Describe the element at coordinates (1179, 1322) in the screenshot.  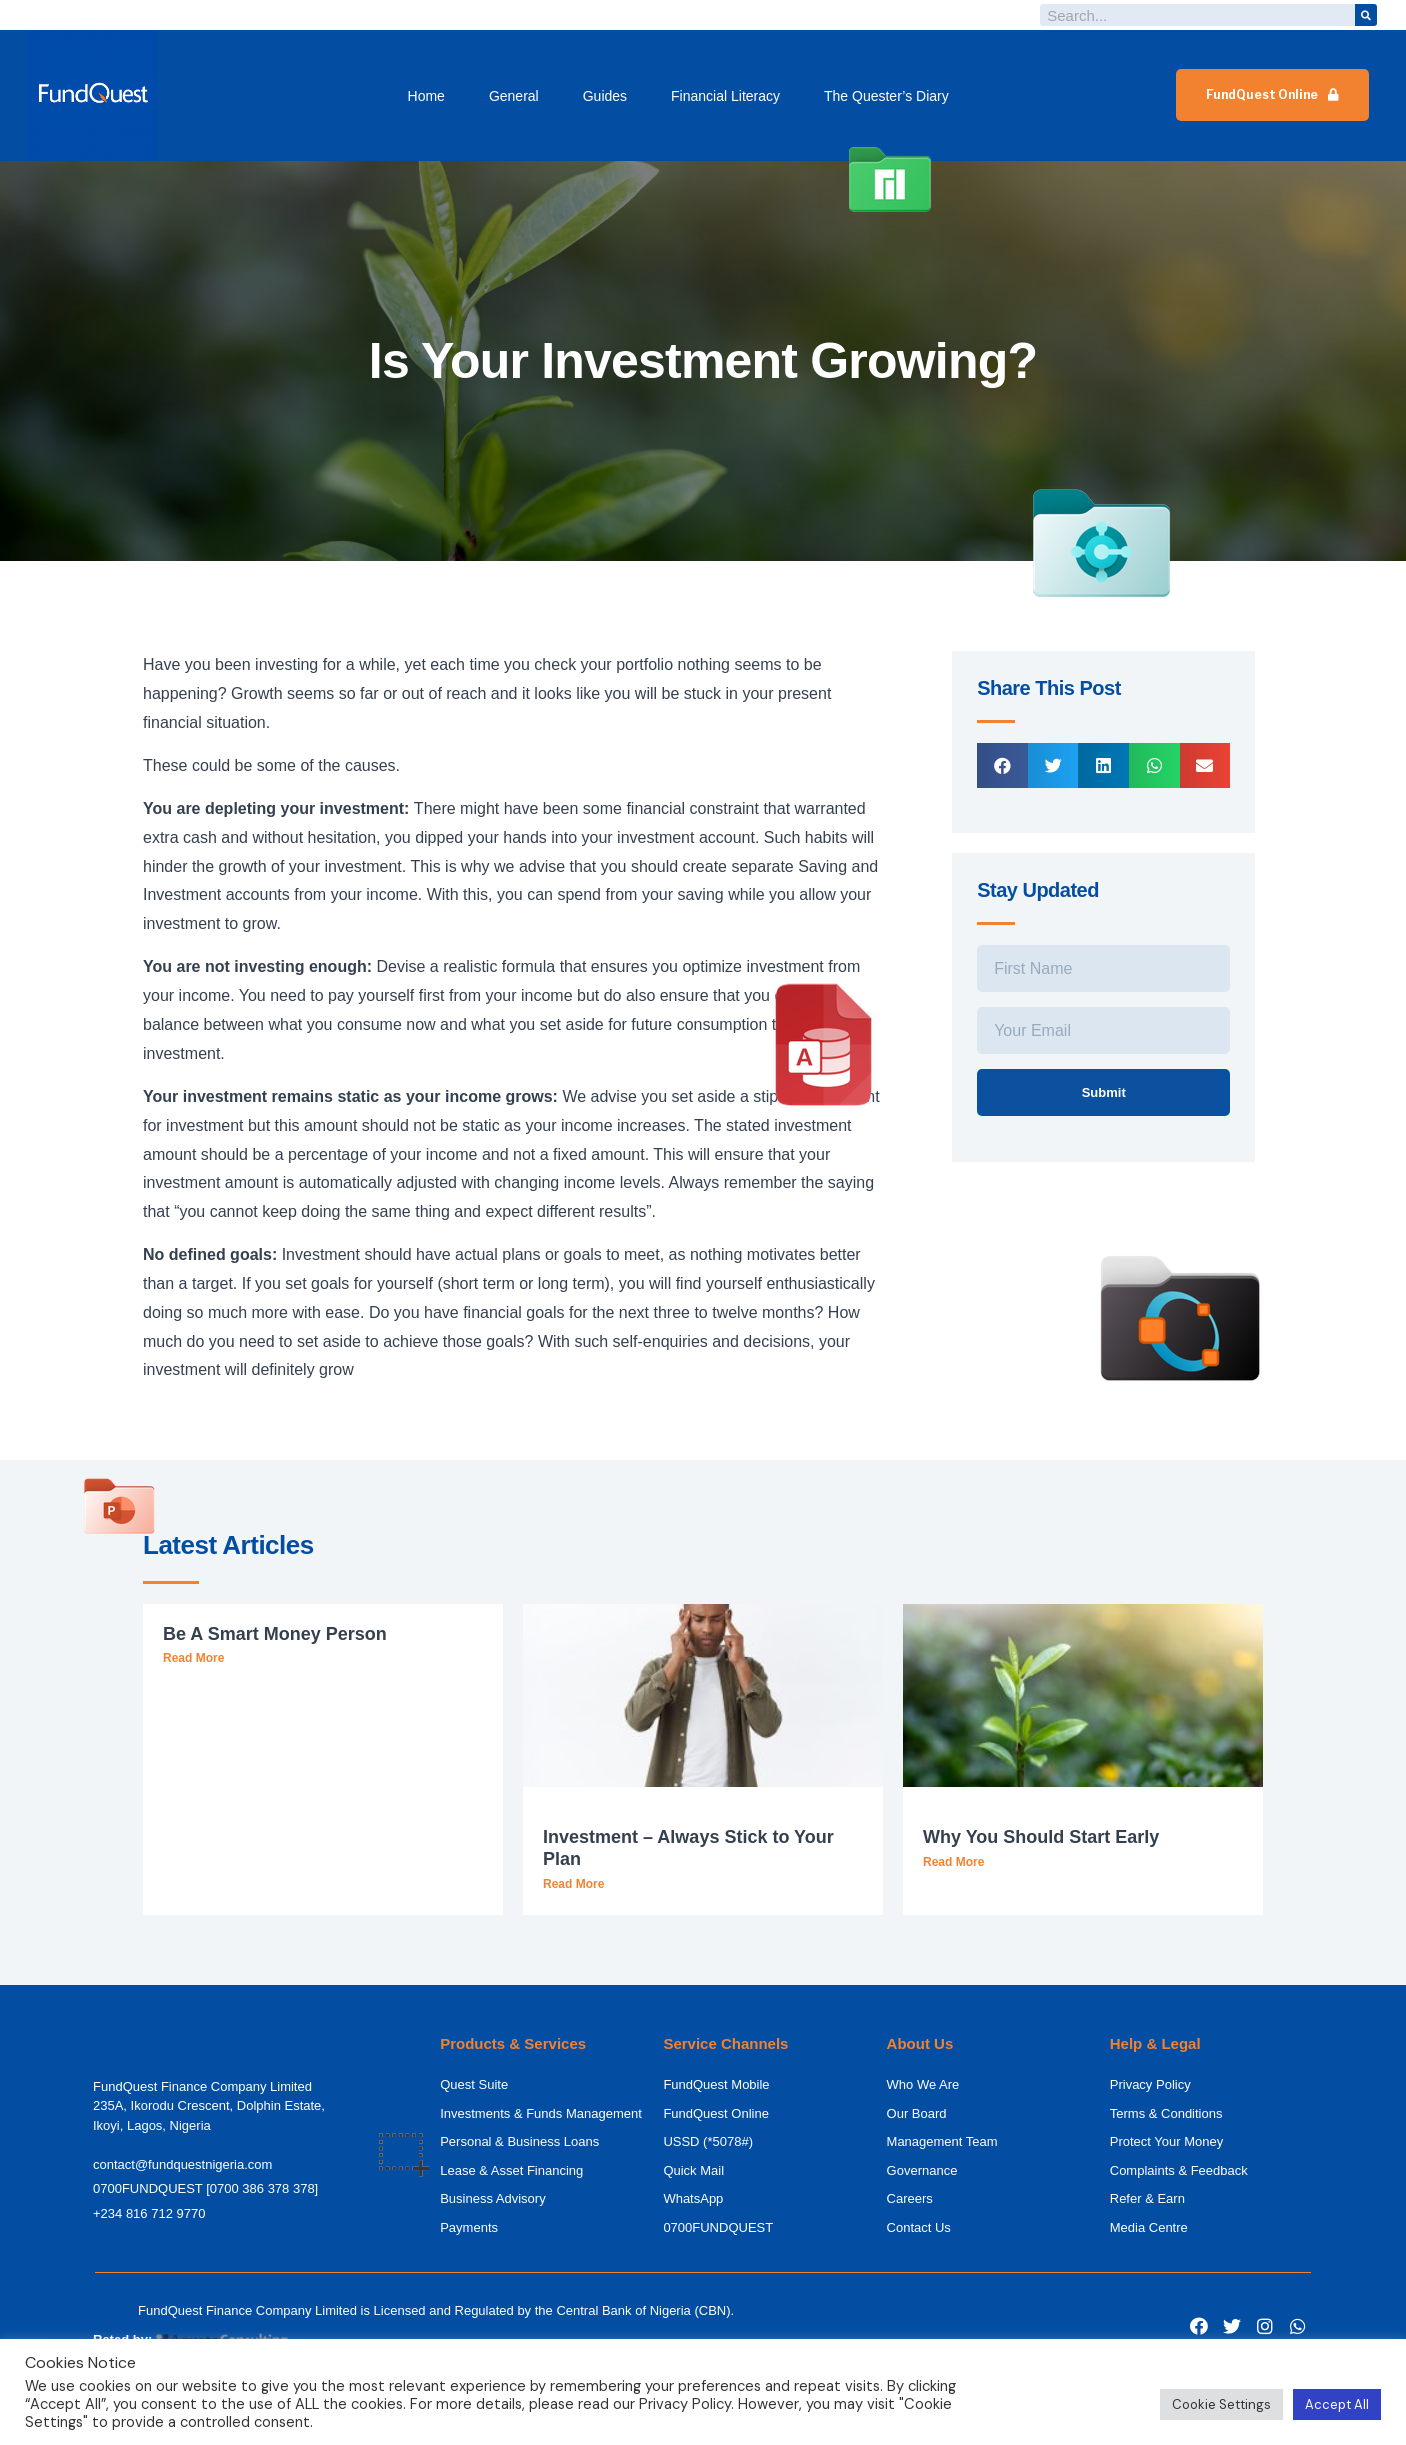
I see `folder for octave programming files` at that location.